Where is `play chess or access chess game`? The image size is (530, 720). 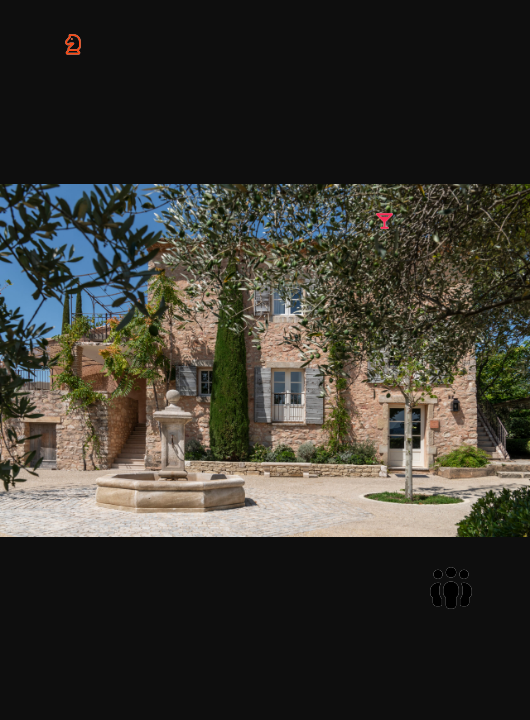 play chess or access chess game is located at coordinates (73, 45).